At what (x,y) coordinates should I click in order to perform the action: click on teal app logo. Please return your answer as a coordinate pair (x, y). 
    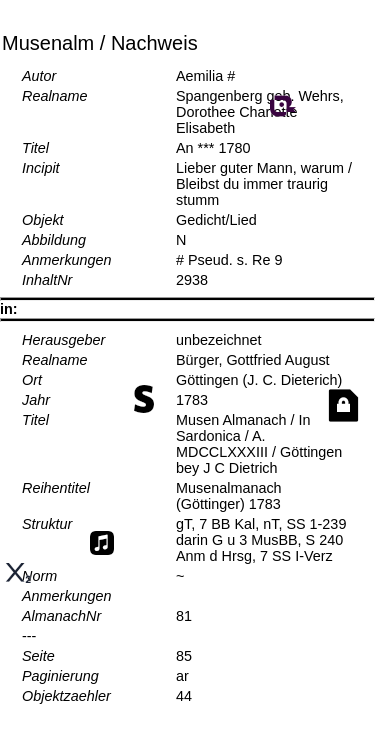
    Looking at the image, I should click on (283, 106).